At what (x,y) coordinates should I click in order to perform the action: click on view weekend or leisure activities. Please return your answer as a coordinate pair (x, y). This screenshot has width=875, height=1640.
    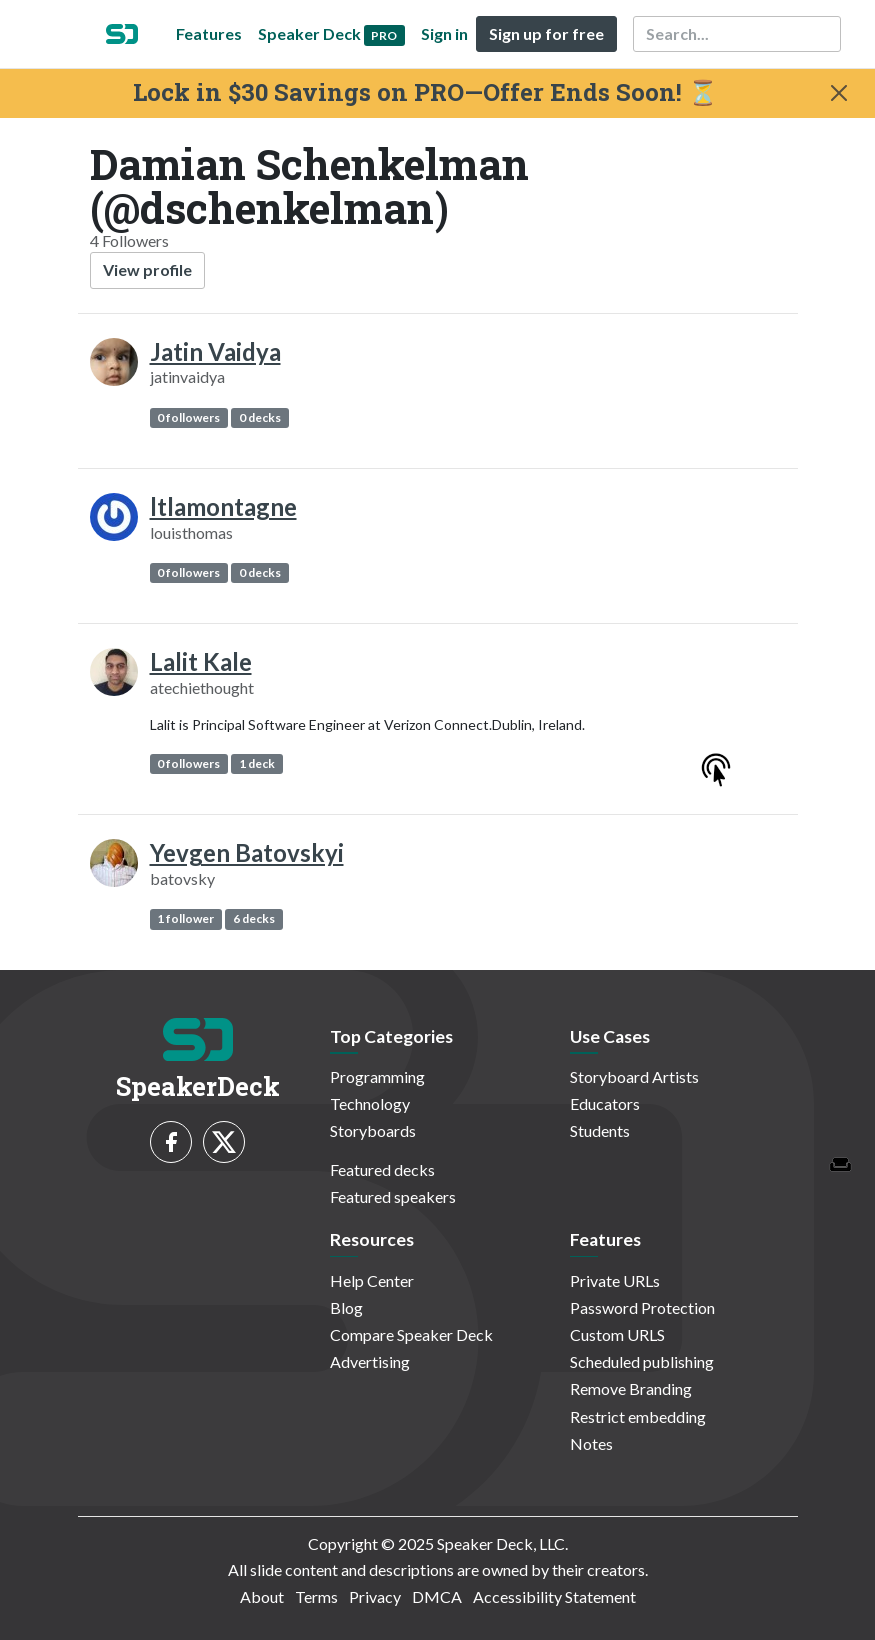
    Looking at the image, I should click on (840, 1164).